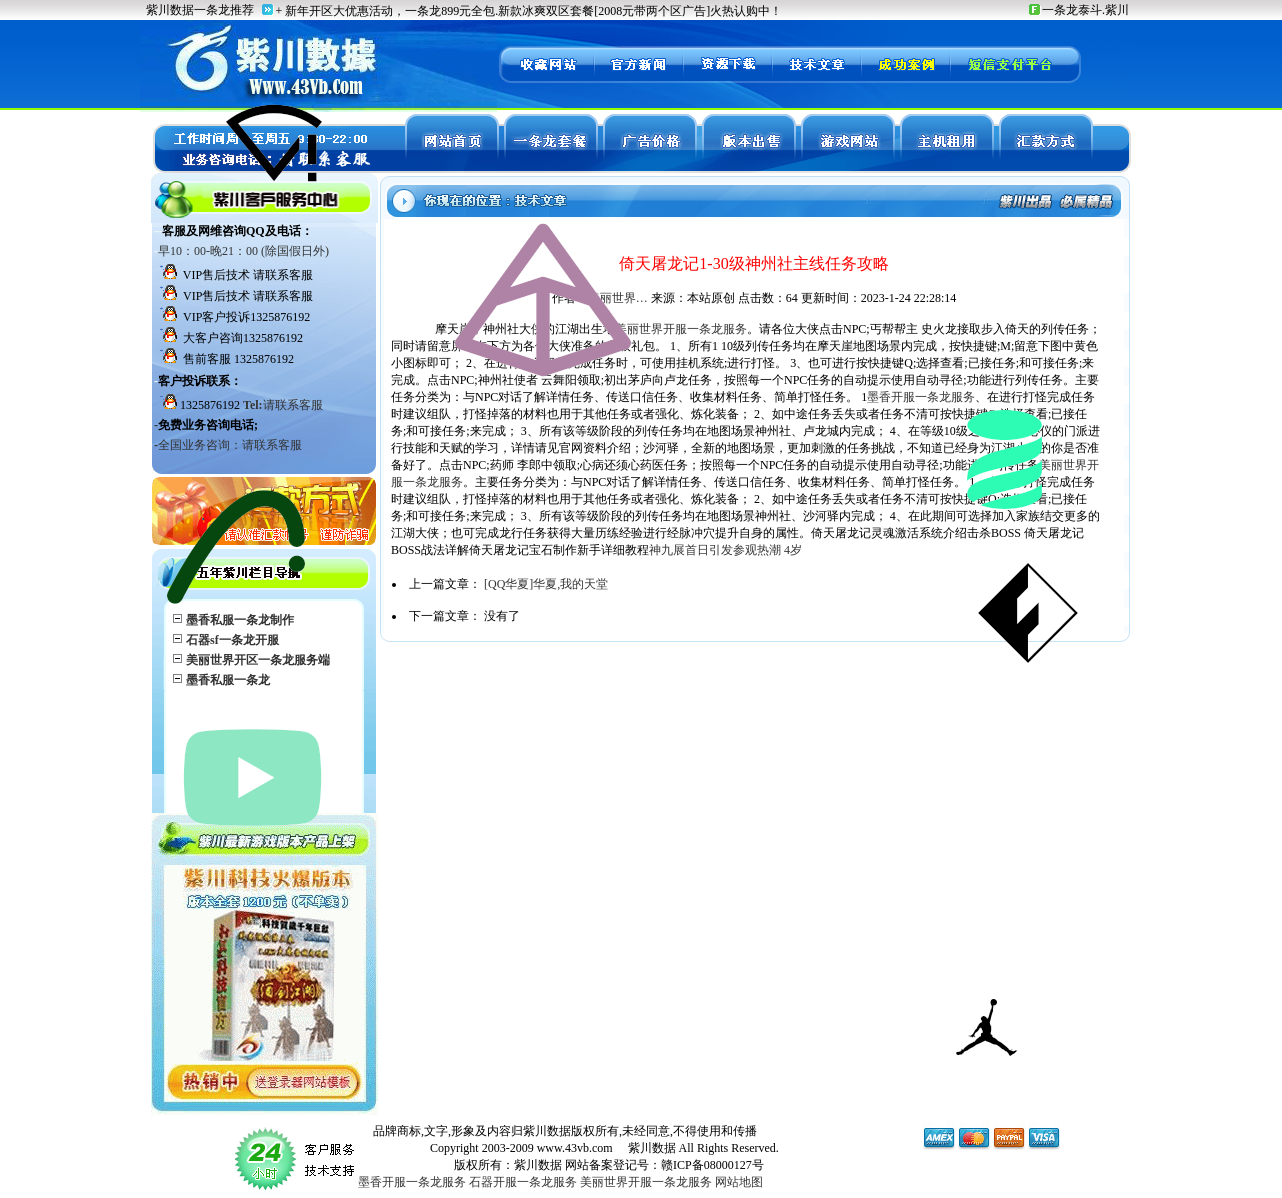 This screenshot has height=1198, width=1282. Describe the element at coordinates (274, 143) in the screenshot. I see `indicates wifi connection error or problem` at that location.